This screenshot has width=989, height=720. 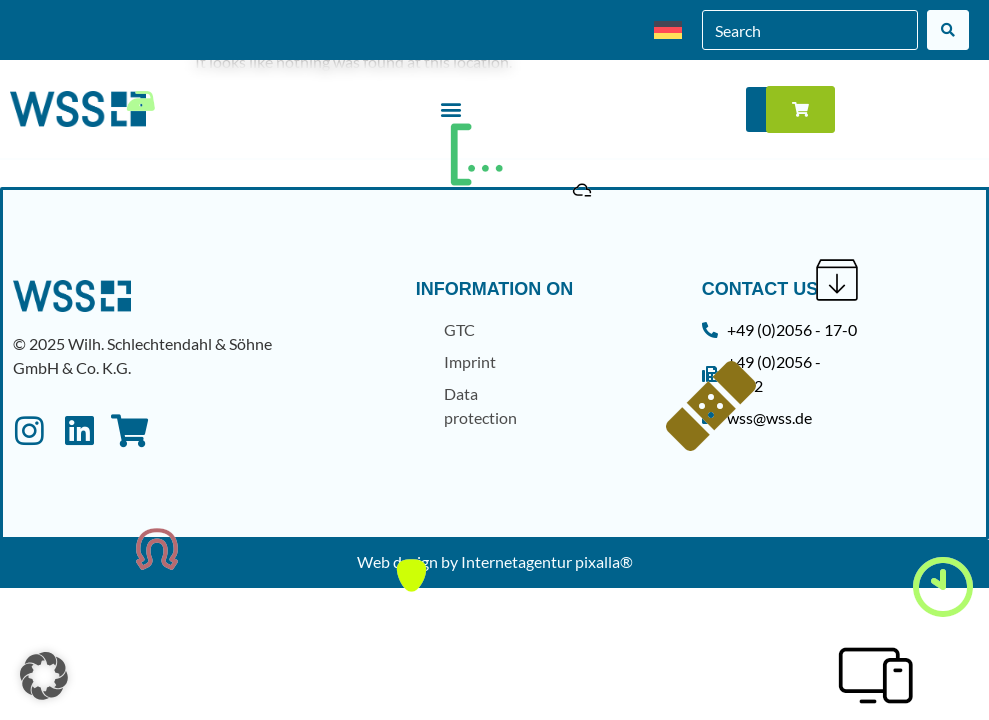 What do you see at coordinates (582, 190) in the screenshot?
I see `remove from cloud storage` at bounding box center [582, 190].